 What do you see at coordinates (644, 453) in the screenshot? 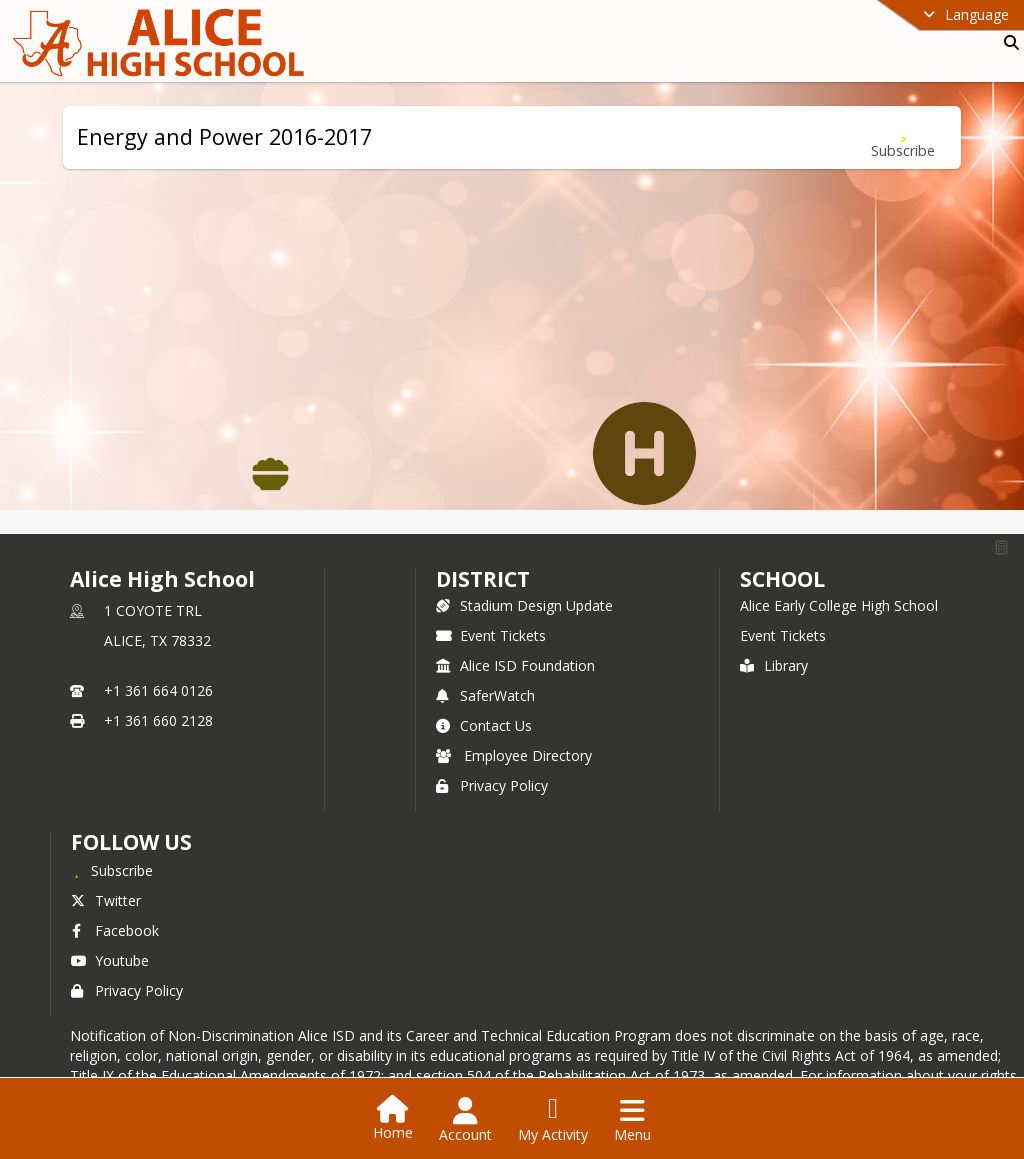
I see `indicates a hospital or medical facility nearby` at bounding box center [644, 453].